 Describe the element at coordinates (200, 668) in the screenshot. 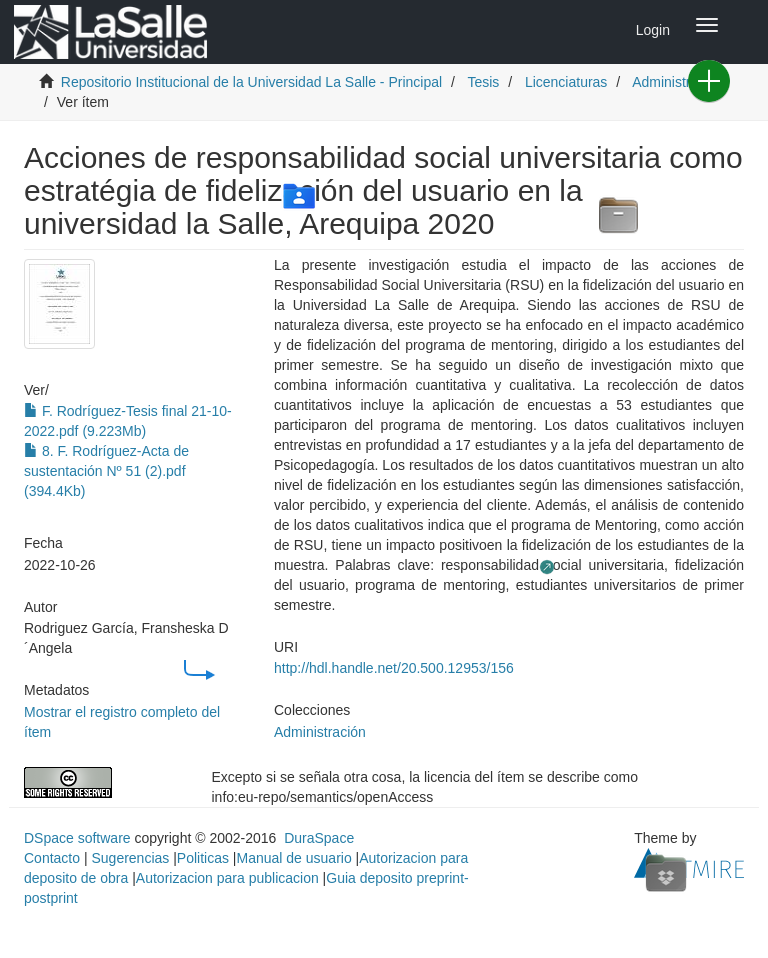

I see `forward this email to another recipient` at that location.